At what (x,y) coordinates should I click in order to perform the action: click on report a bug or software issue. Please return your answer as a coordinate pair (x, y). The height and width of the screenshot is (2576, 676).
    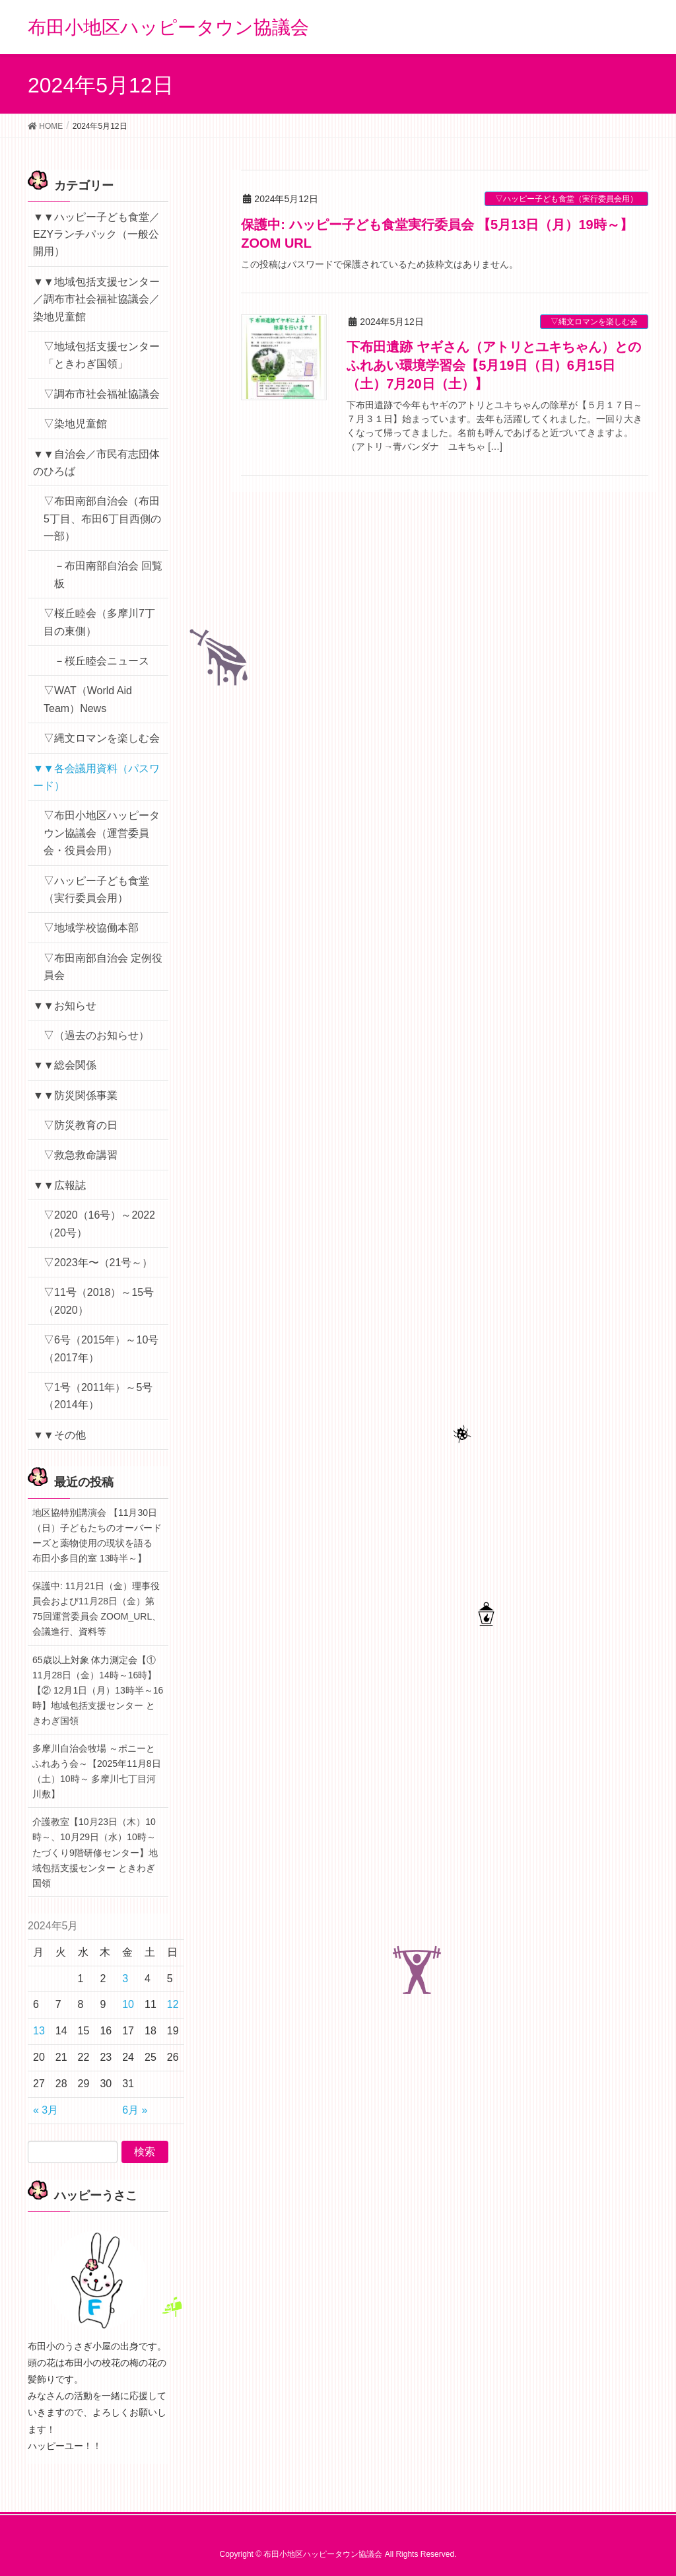
    Looking at the image, I should click on (462, 1434).